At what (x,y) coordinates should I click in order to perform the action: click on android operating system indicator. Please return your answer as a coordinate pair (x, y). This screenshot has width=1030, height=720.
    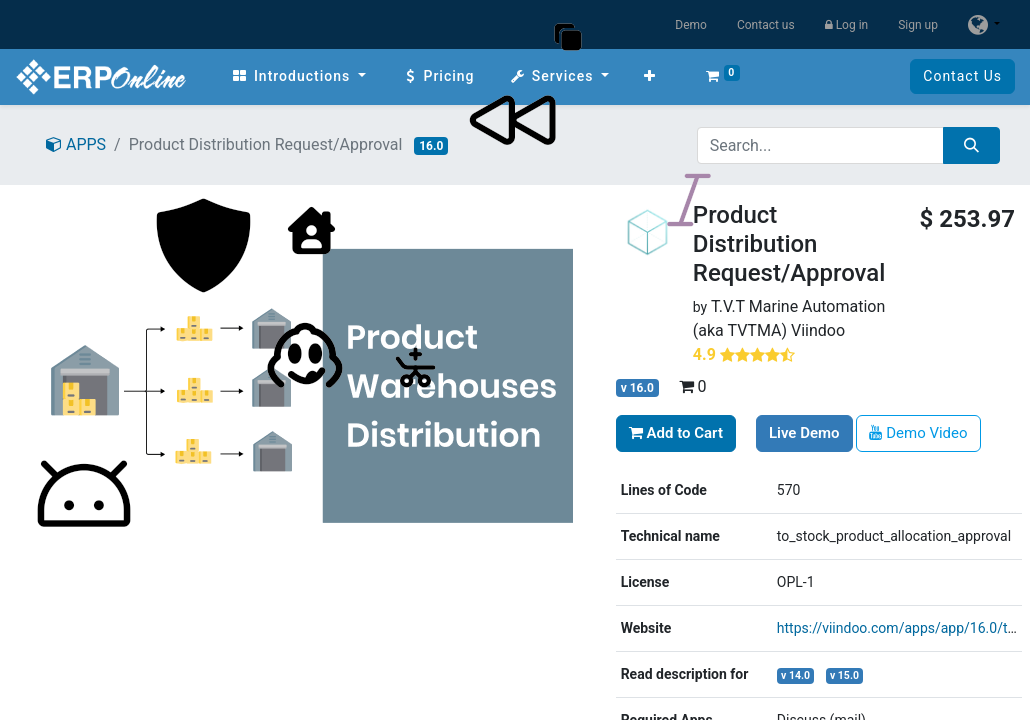
    Looking at the image, I should click on (84, 497).